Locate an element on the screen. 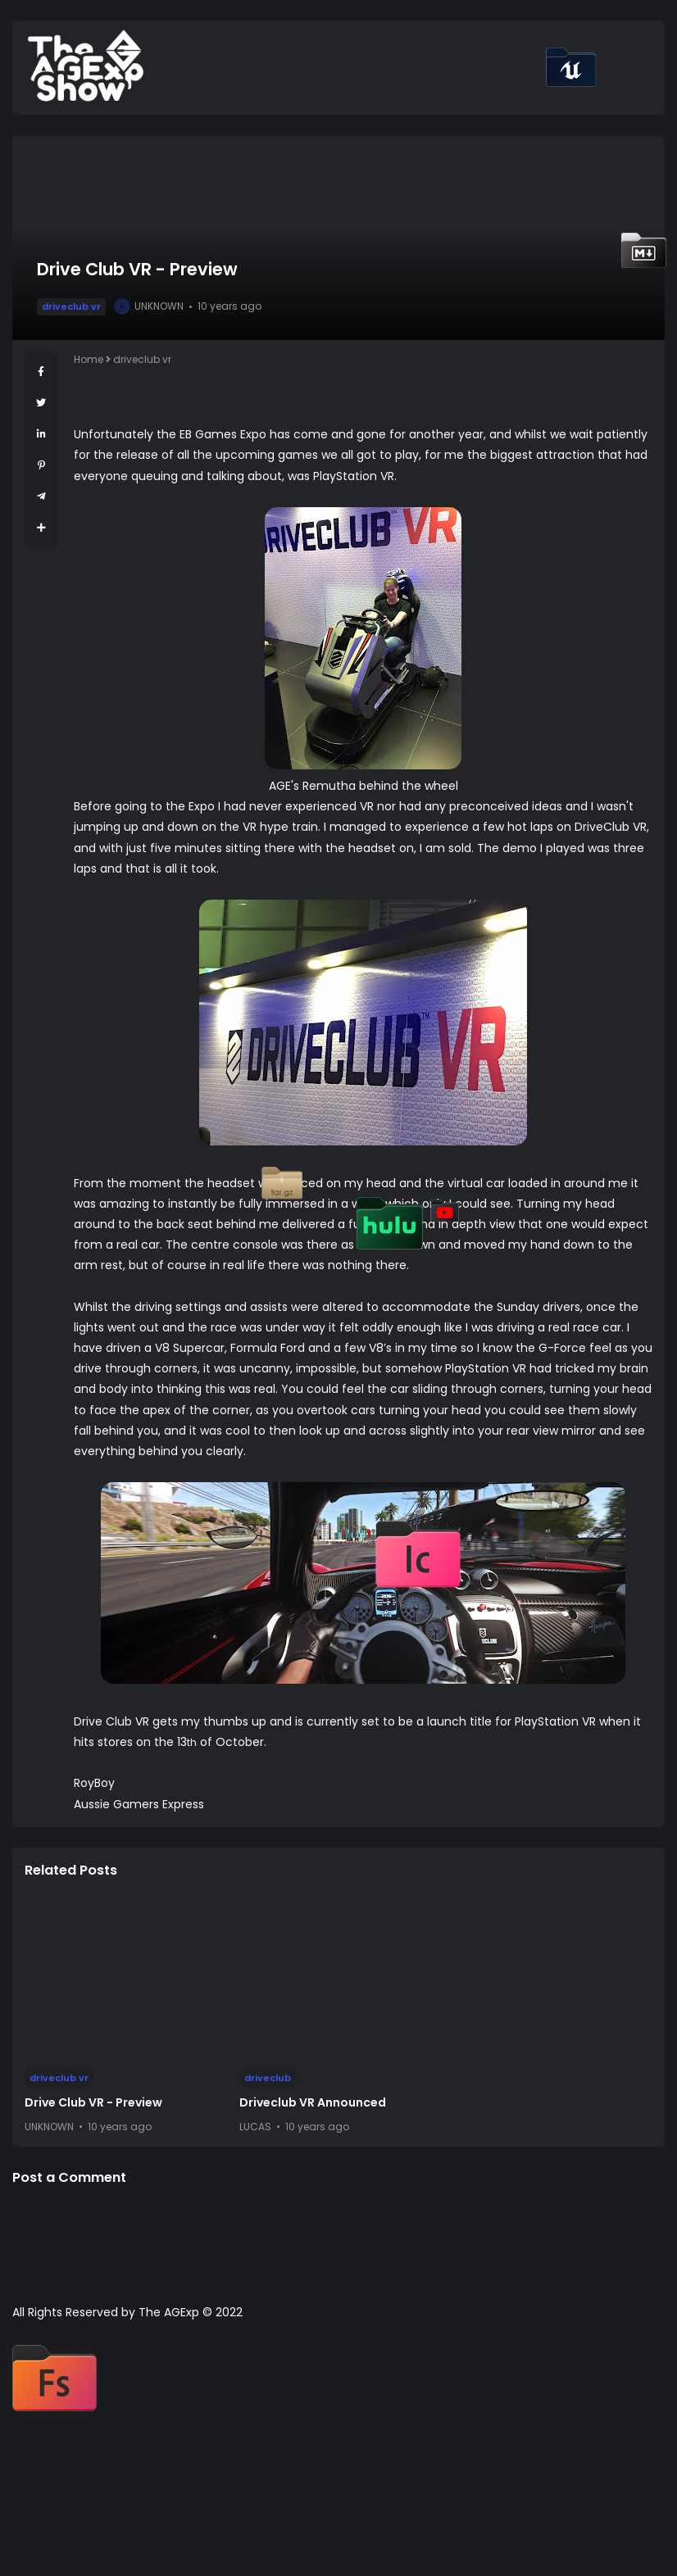  open folder containing youtube downloads is located at coordinates (444, 1211).